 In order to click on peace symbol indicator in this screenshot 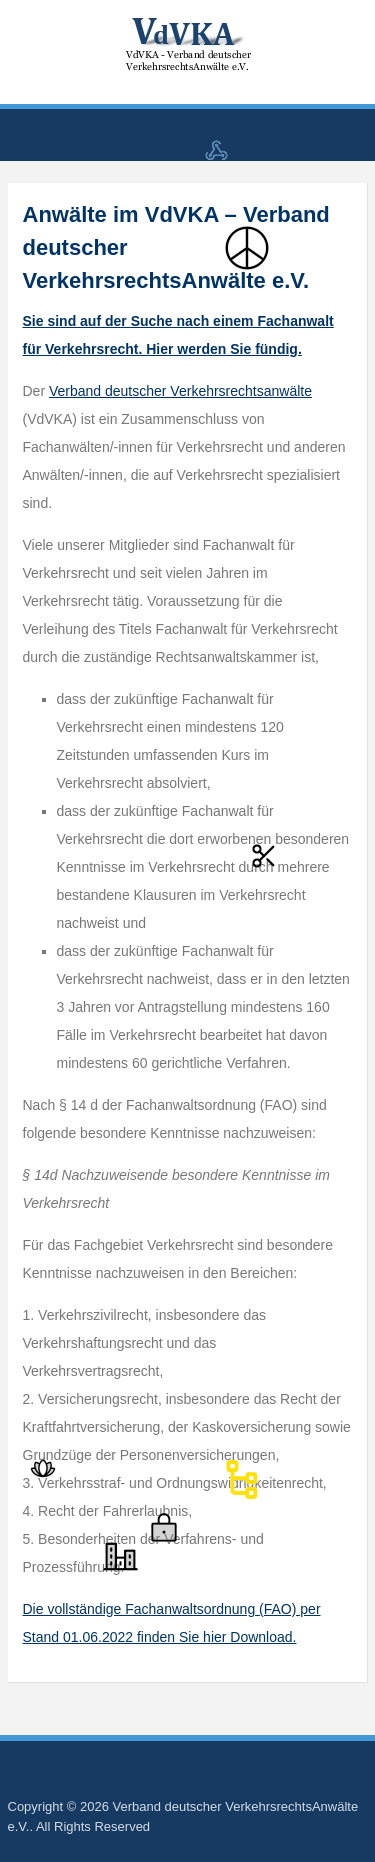, I will do `click(247, 248)`.